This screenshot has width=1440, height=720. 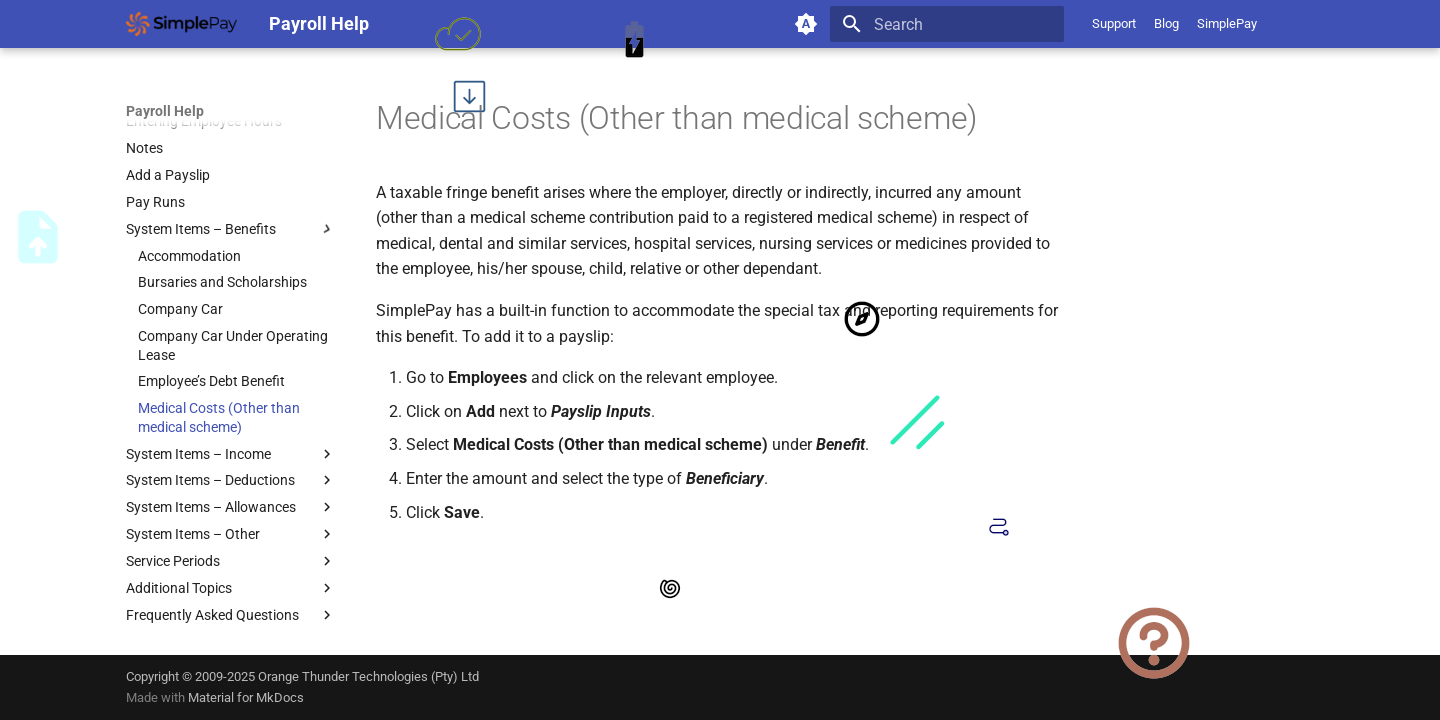 What do you see at coordinates (862, 319) in the screenshot?
I see `access navigation or directional tools` at bounding box center [862, 319].